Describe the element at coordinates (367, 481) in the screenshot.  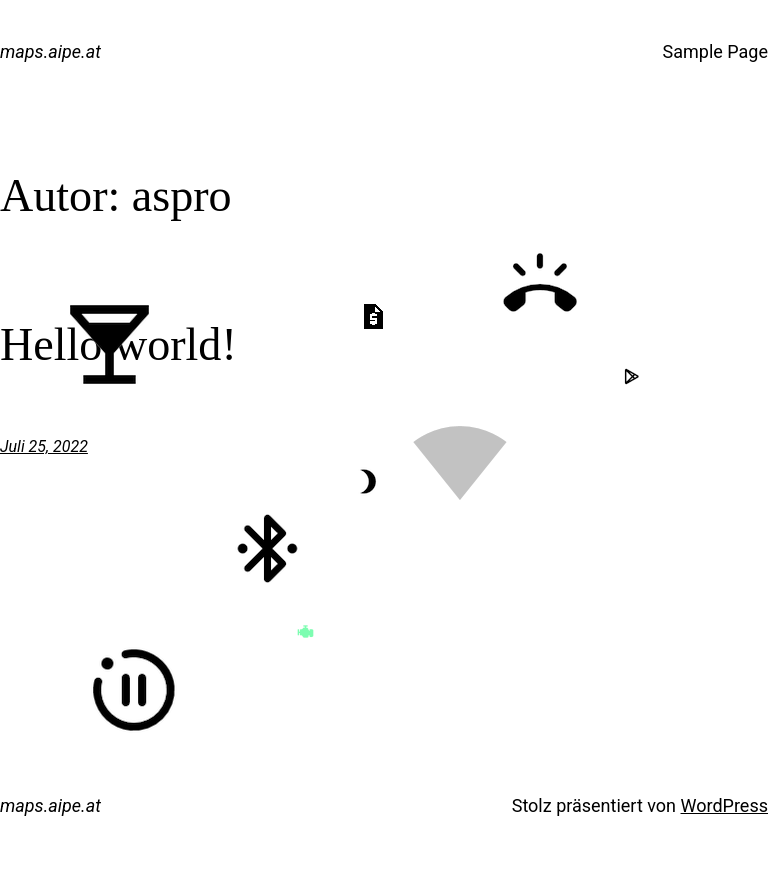
I see `toggle dark mode or night theme` at that location.